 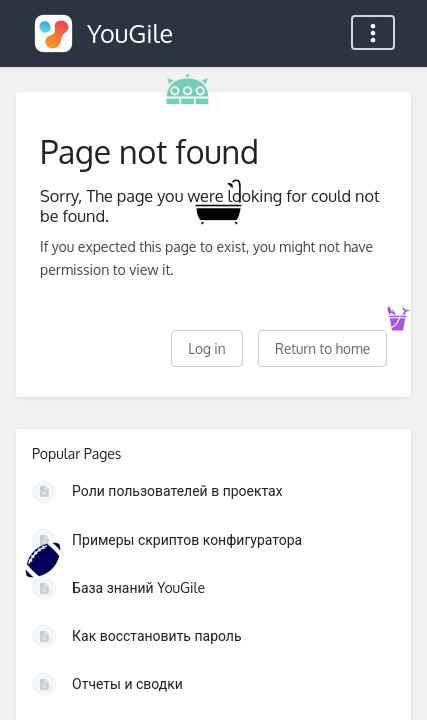 I want to click on select gaul or celtic warrior class, so click(x=187, y=90).